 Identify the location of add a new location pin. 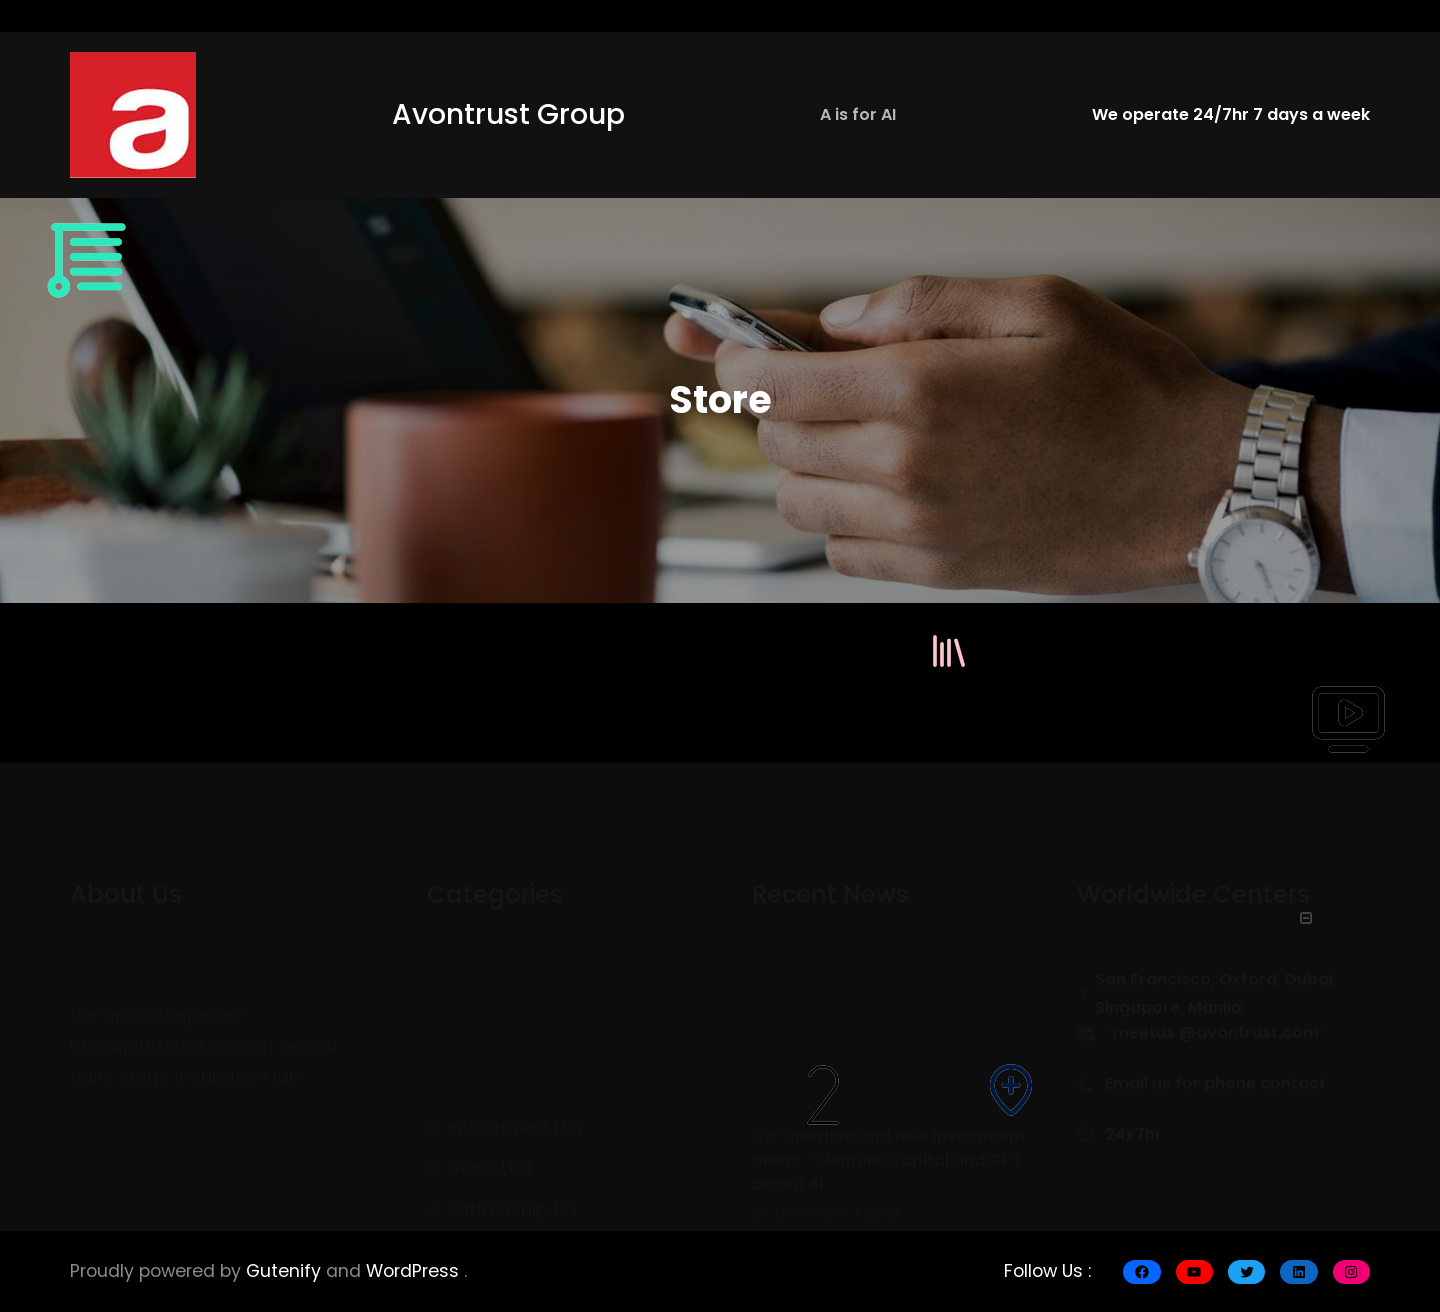
(1011, 1090).